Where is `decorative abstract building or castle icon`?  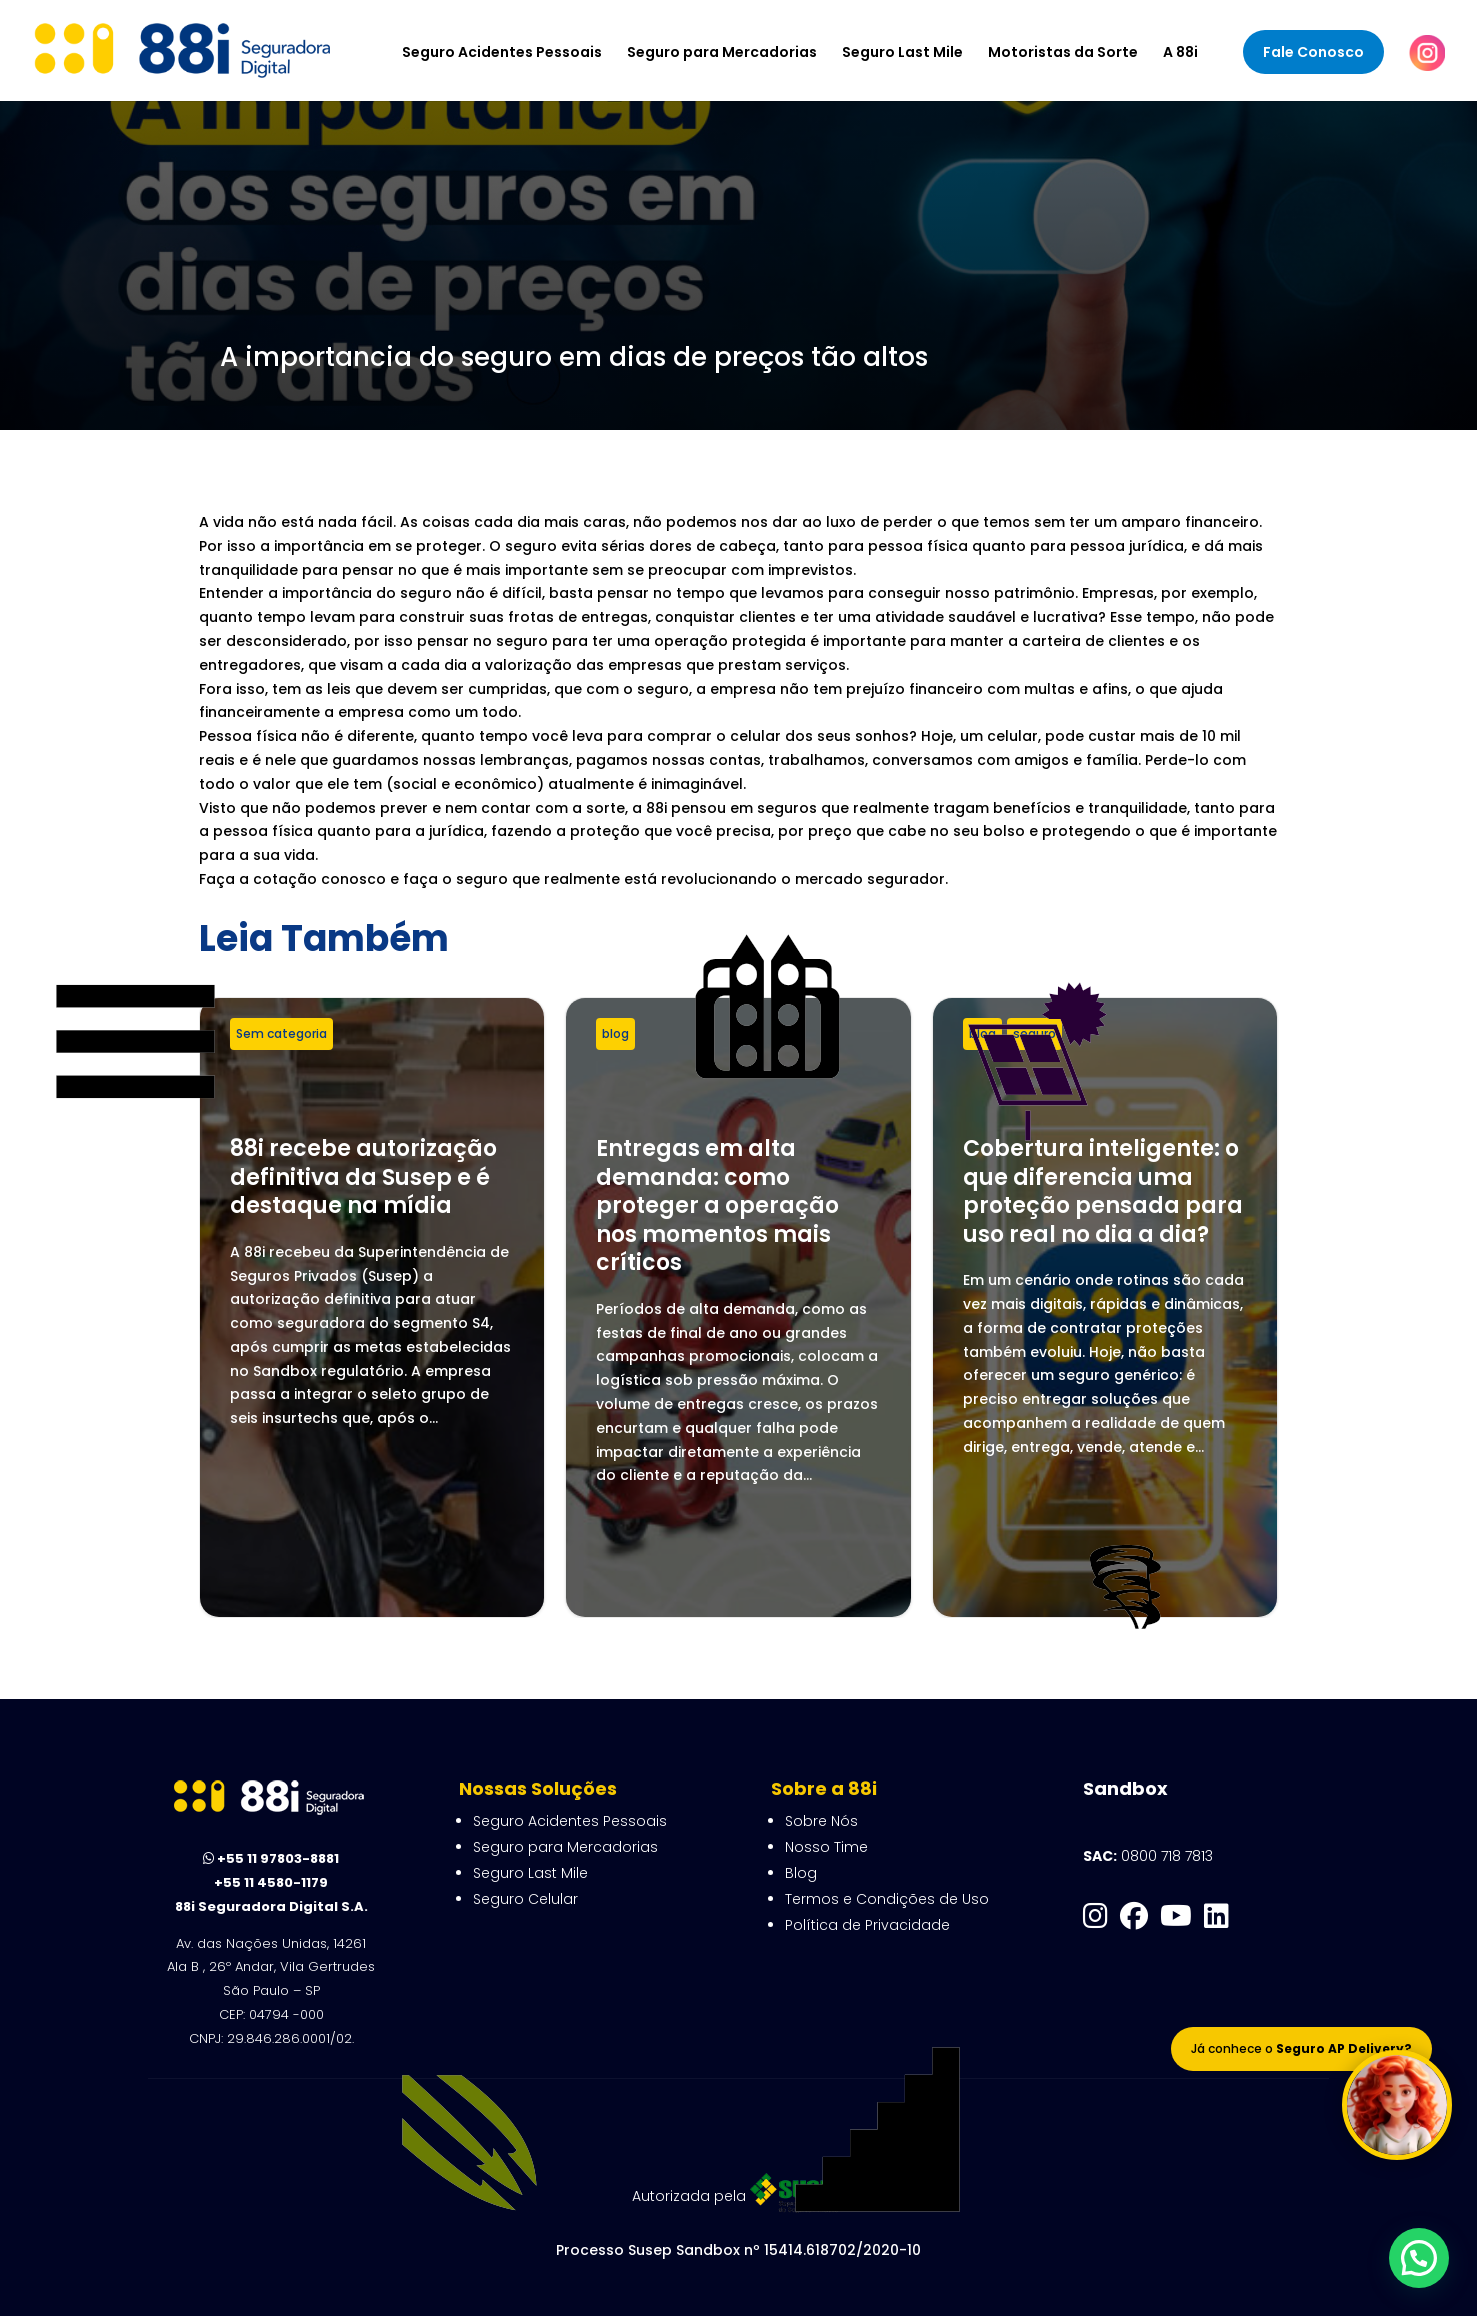 decorative abstract building or castle icon is located at coordinates (767, 1006).